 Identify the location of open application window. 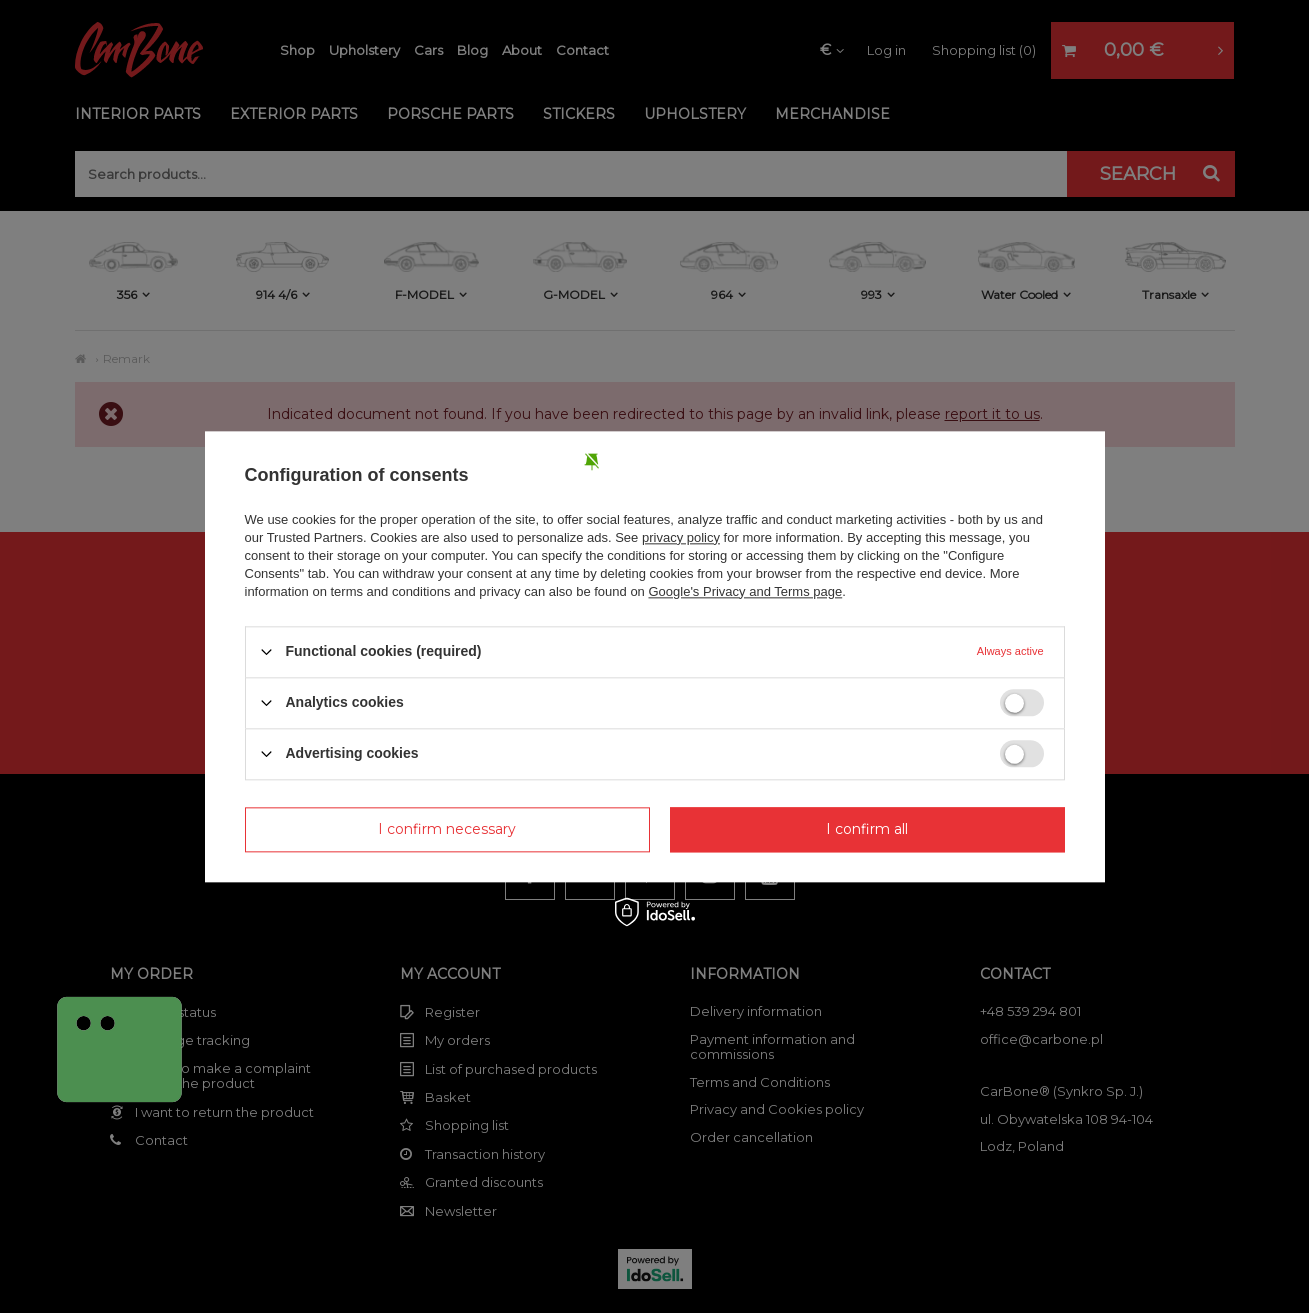
(119, 1049).